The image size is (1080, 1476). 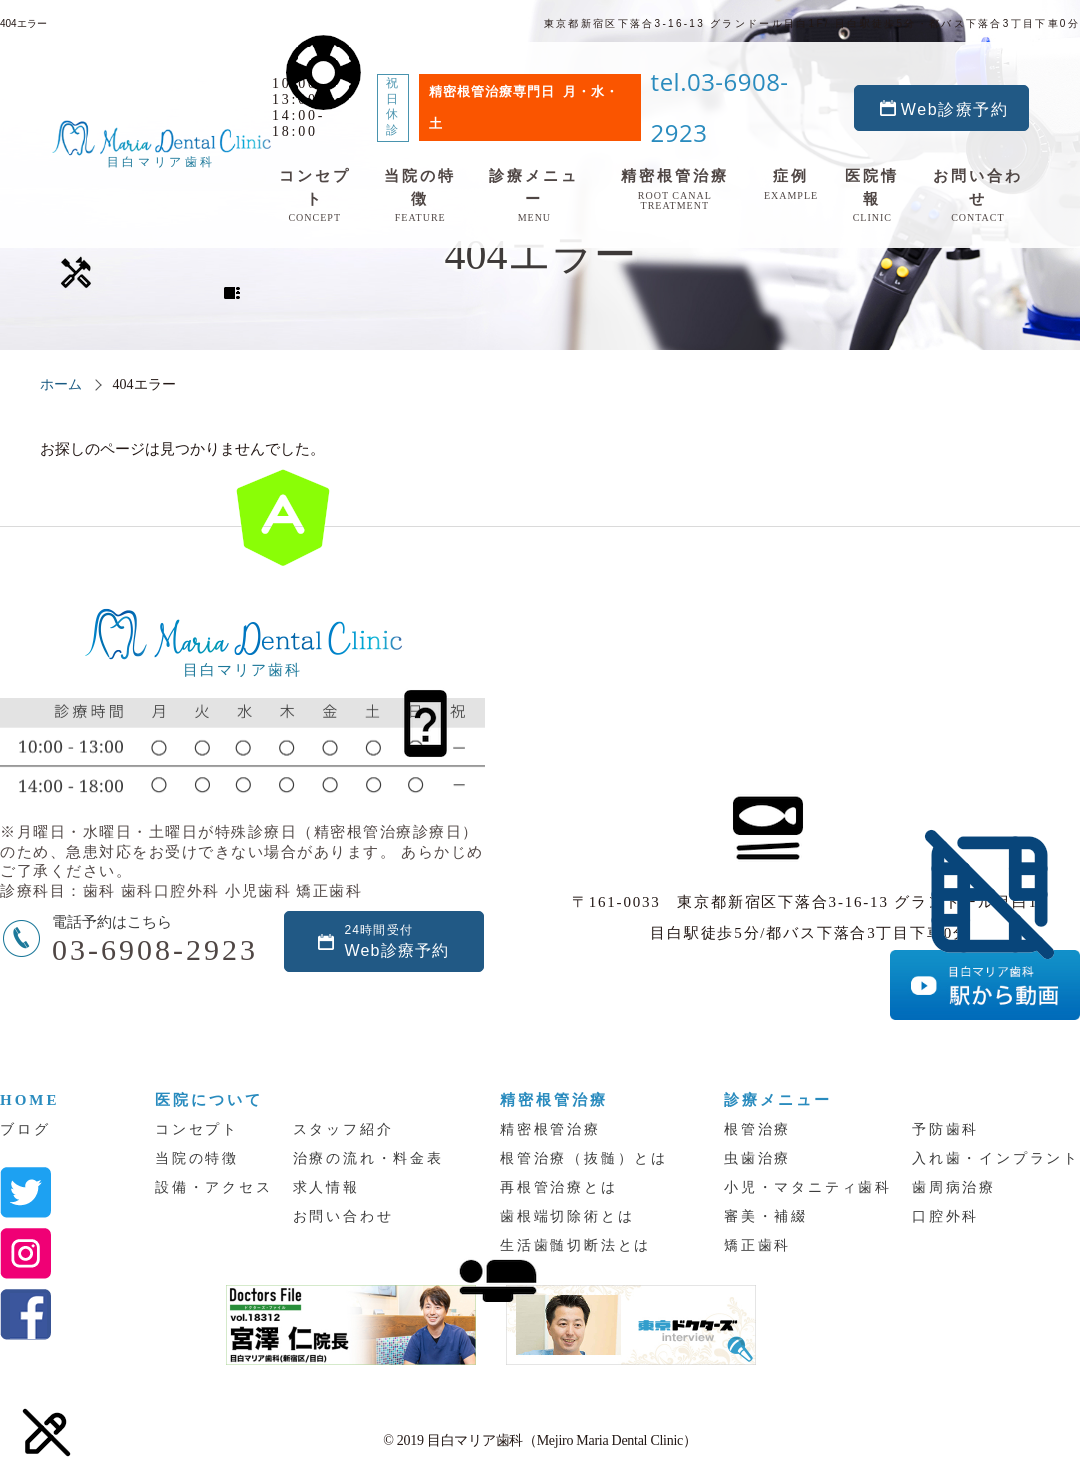 What do you see at coordinates (323, 72) in the screenshot?
I see `access help and support options` at bounding box center [323, 72].